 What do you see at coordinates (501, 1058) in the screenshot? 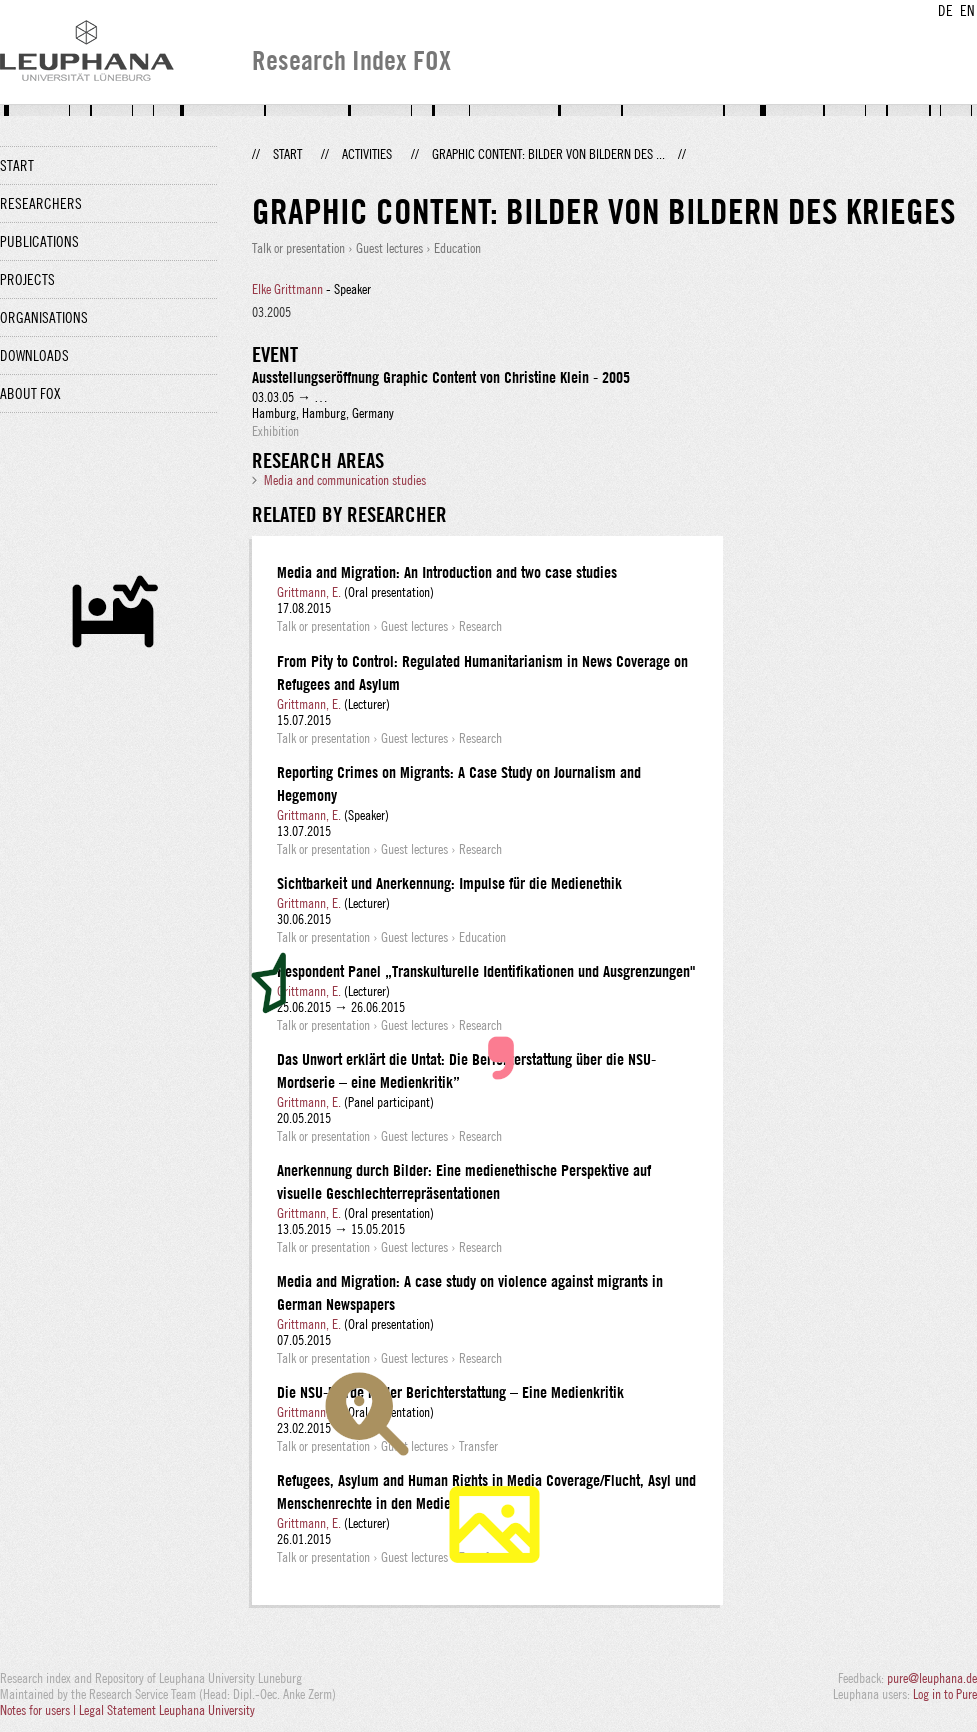
I see `insert closing single quotation mark` at bounding box center [501, 1058].